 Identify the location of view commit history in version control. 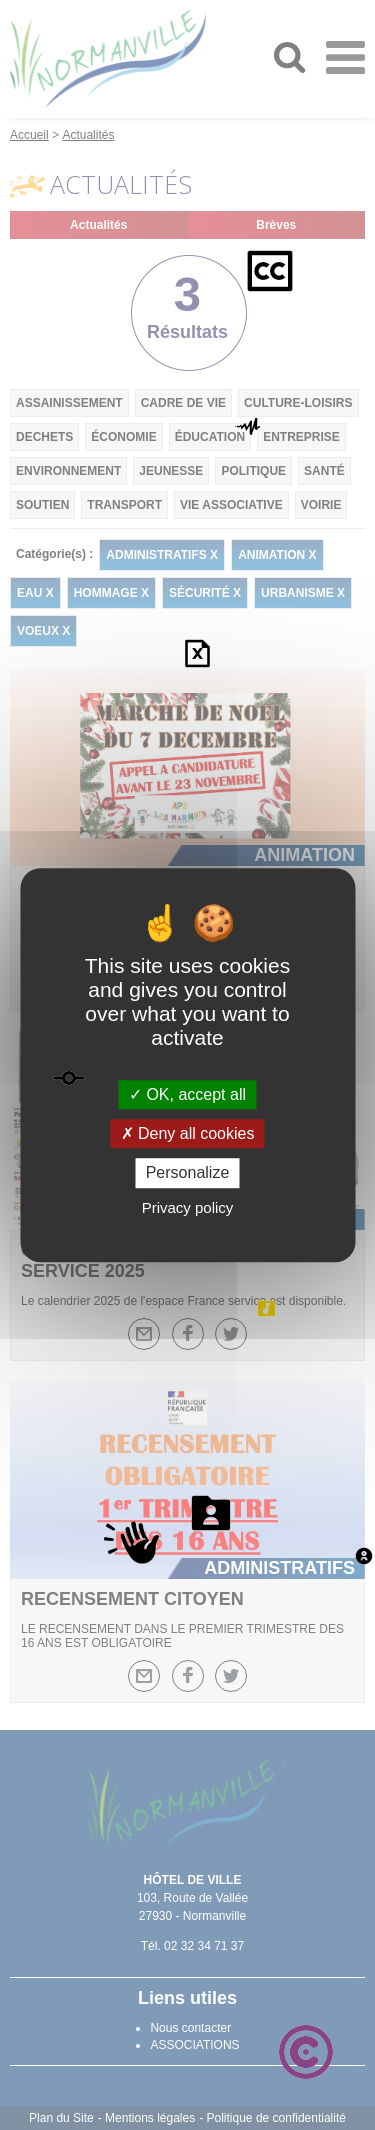
(69, 1078).